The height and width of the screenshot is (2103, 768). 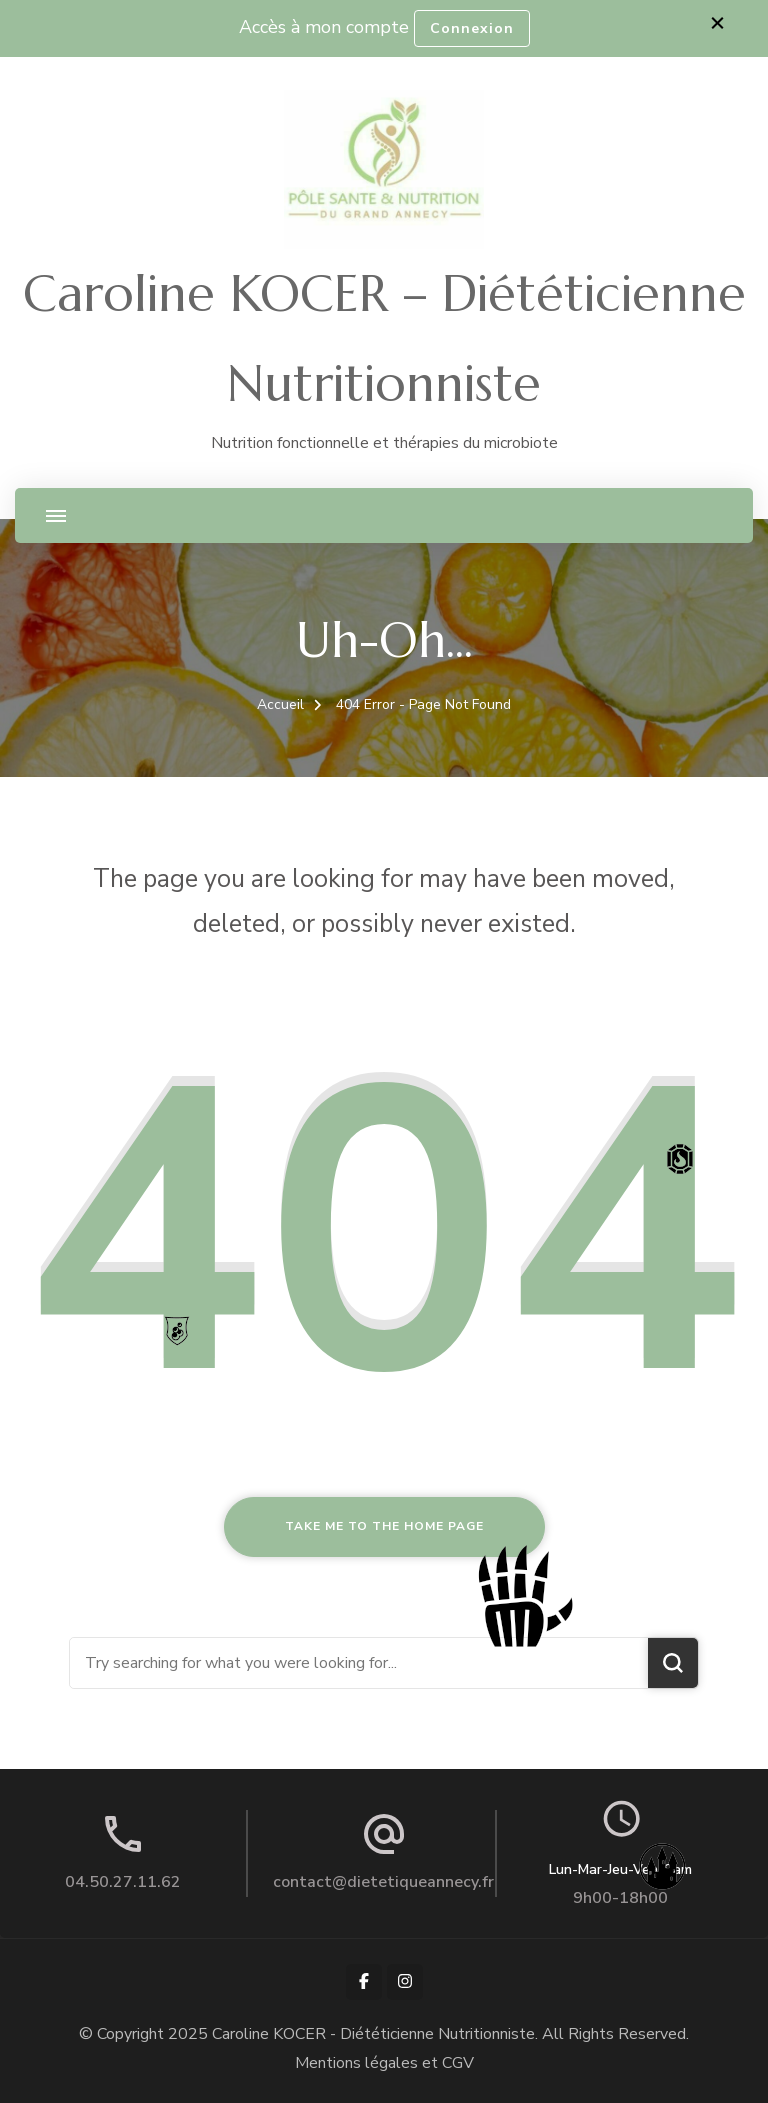 What do you see at coordinates (521, 1596) in the screenshot?
I see `robotic or mechanical hand ability in a game` at bounding box center [521, 1596].